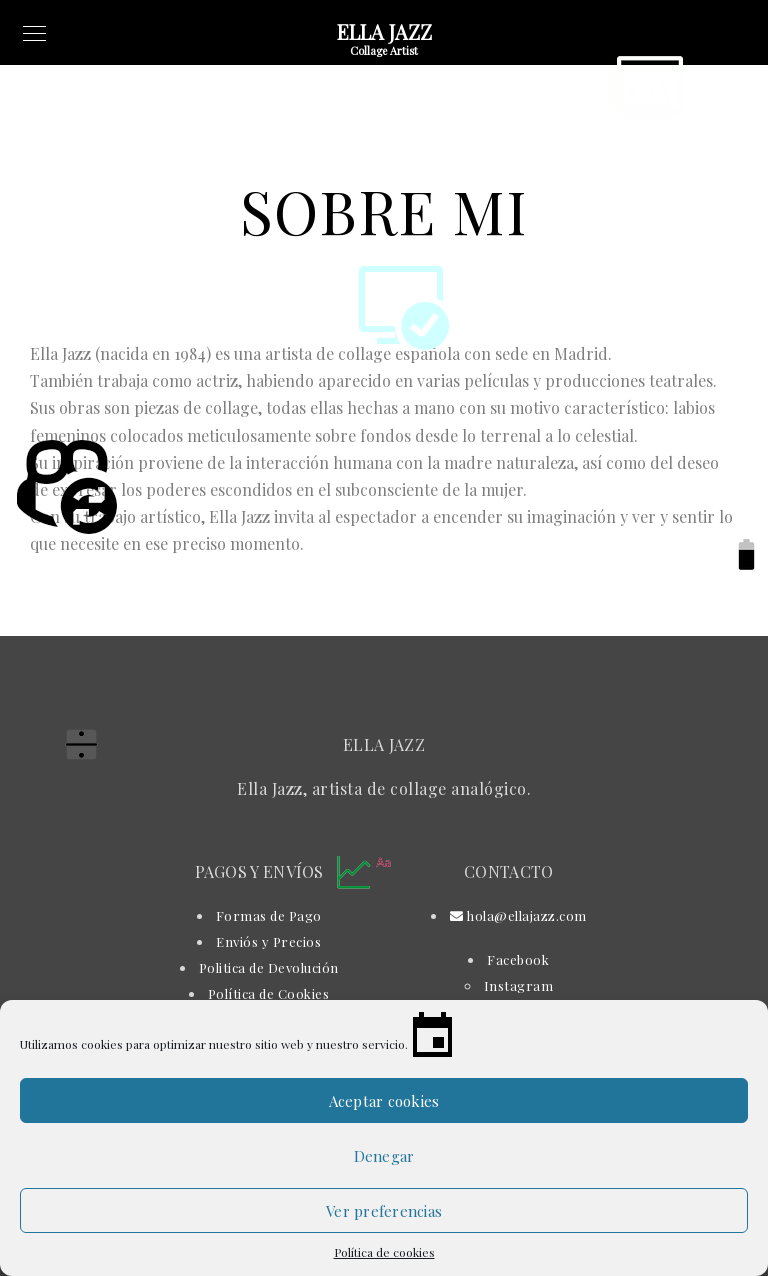 This screenshot has width=768, height=1276. What do you see at coordinates (746, 554) in the screenshot?
I see `indicates battery level at approximately 80%` at bounding box center [746, 554].